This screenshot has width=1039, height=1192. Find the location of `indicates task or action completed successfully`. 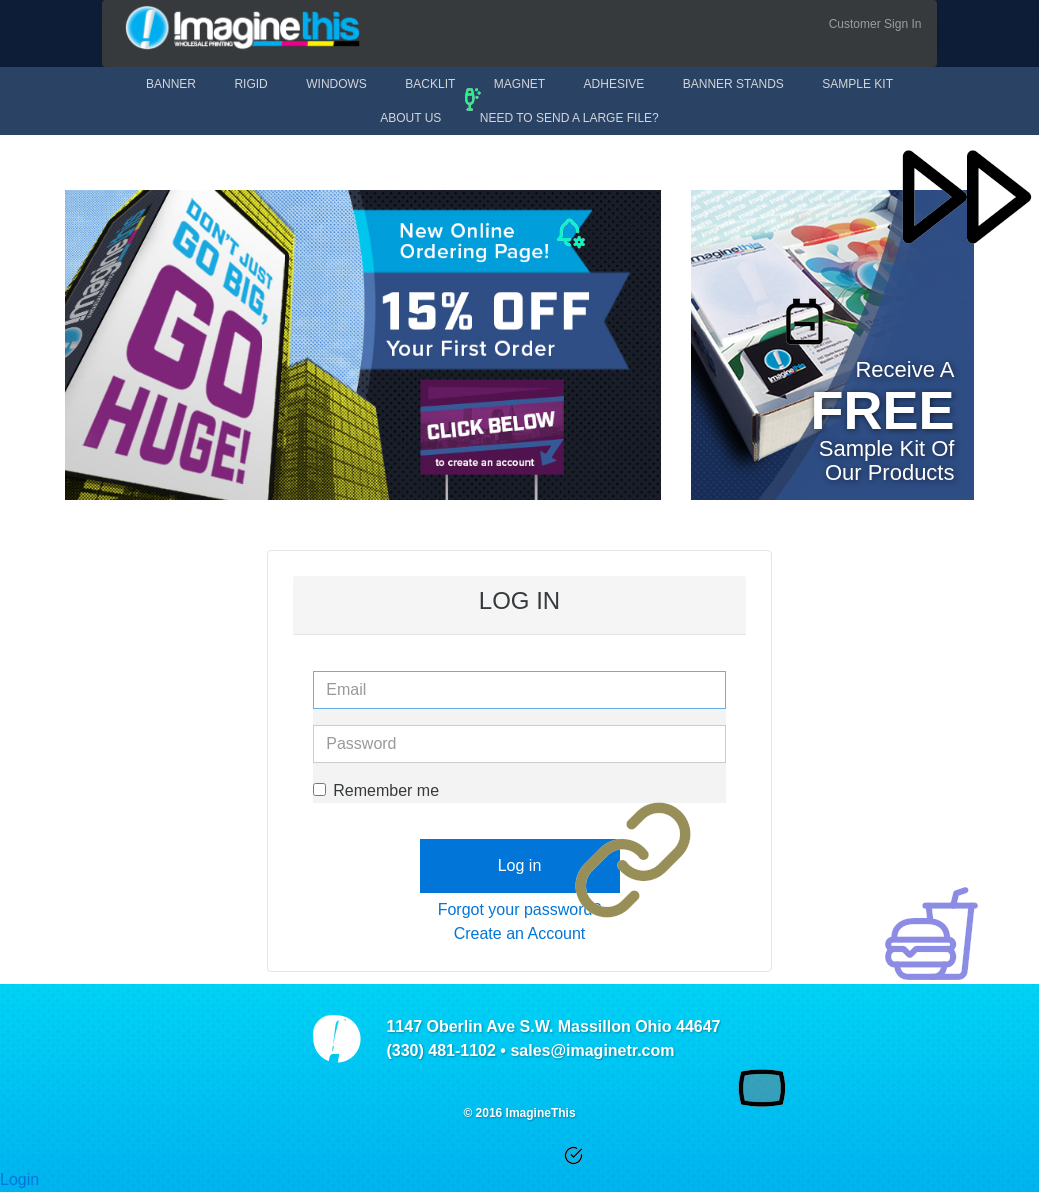

indicates task or action completed successfully is located at coordinates (573, 1155).